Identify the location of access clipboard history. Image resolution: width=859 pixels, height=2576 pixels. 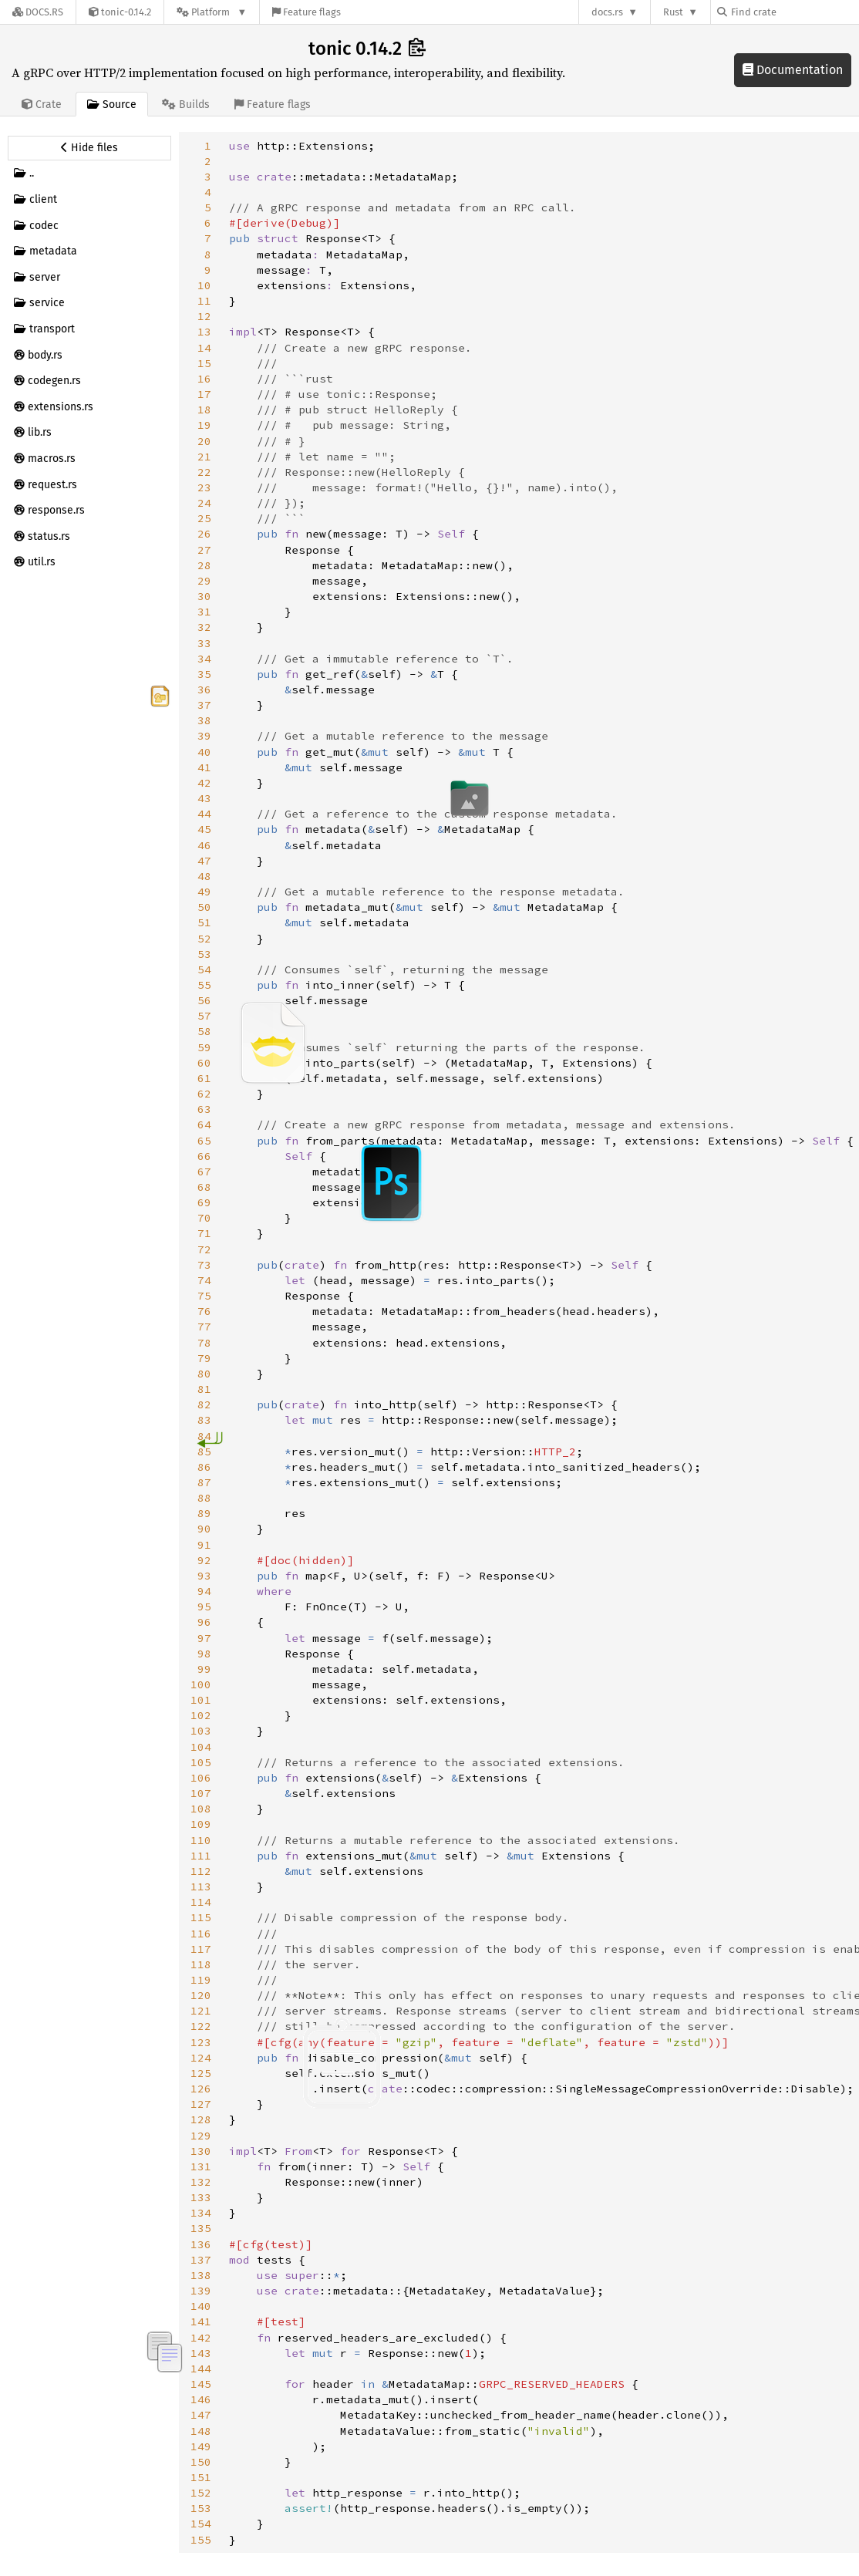
(342, 2062).